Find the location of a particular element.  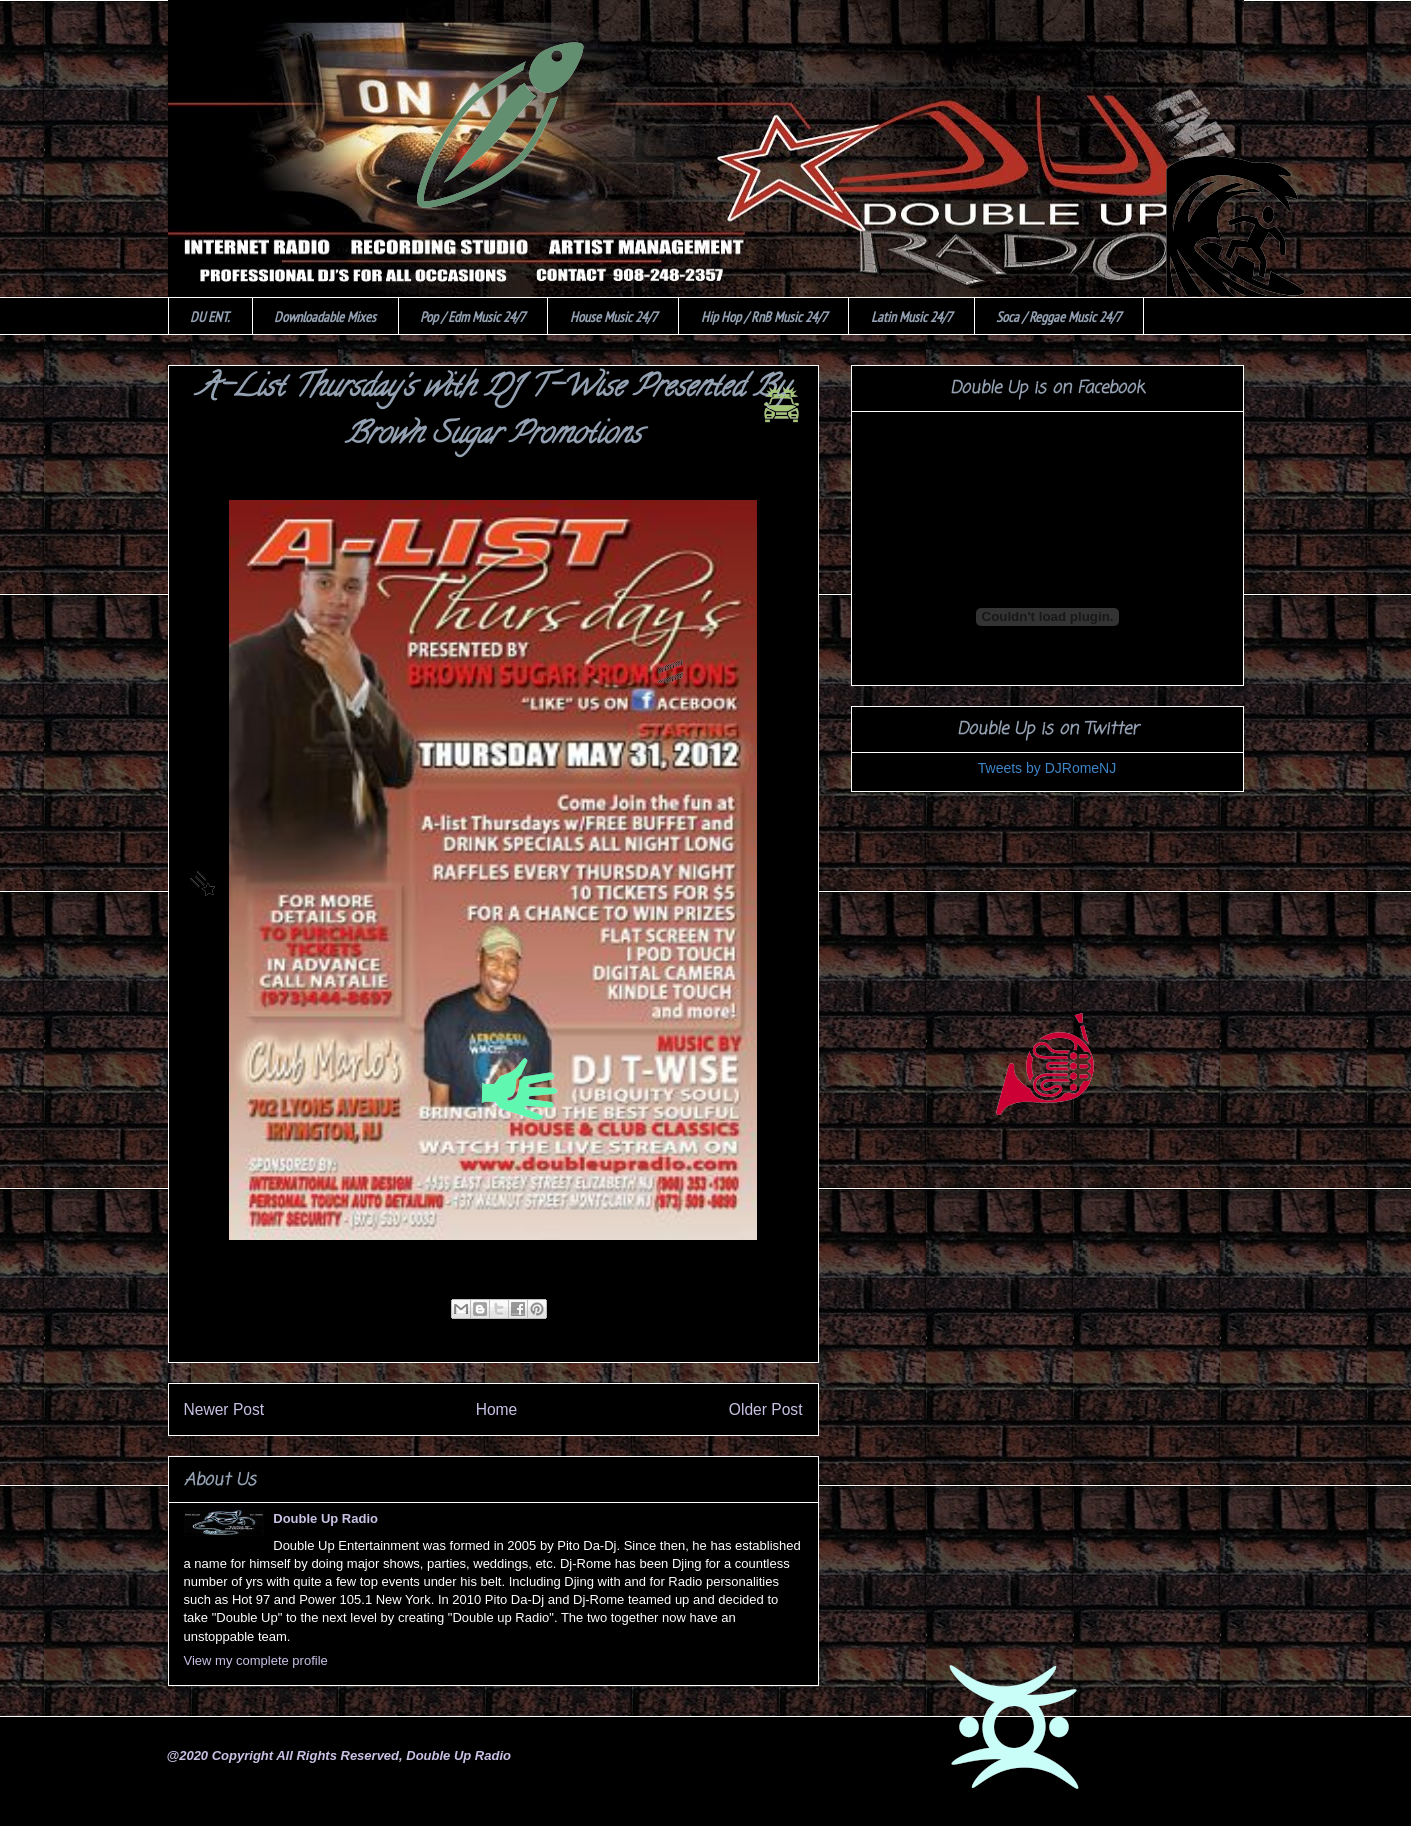

indicates a shooting star event or animation is located at coordinates (202, 883).